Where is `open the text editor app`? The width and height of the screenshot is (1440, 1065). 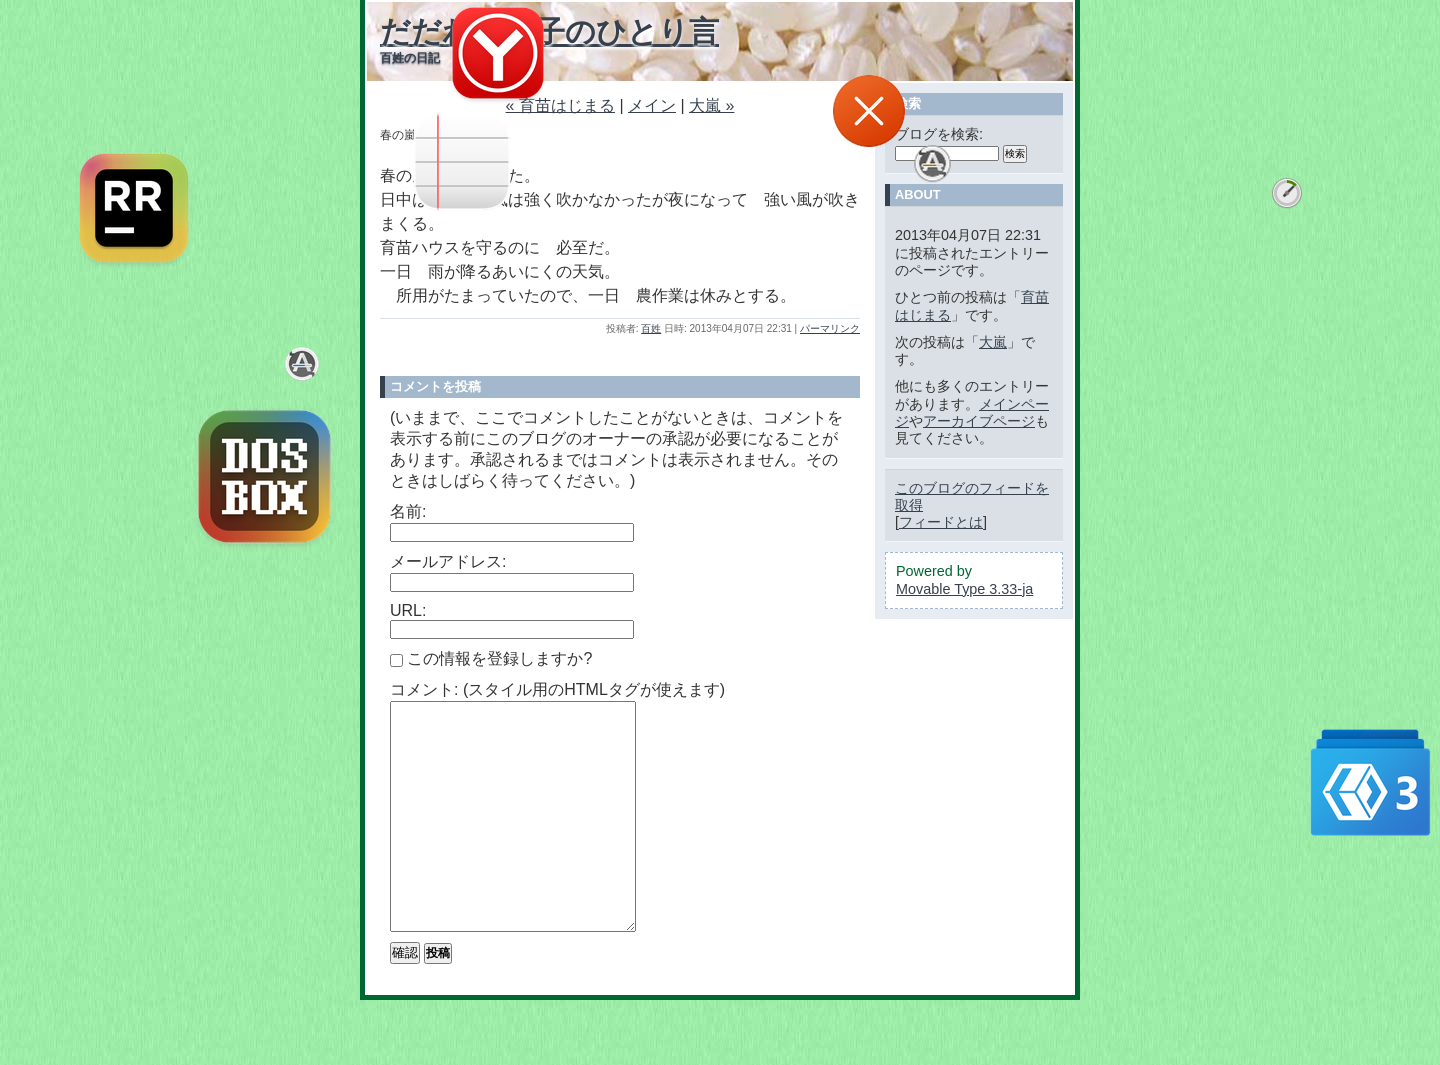
open the text editor app is located at coordinates (462, 162).